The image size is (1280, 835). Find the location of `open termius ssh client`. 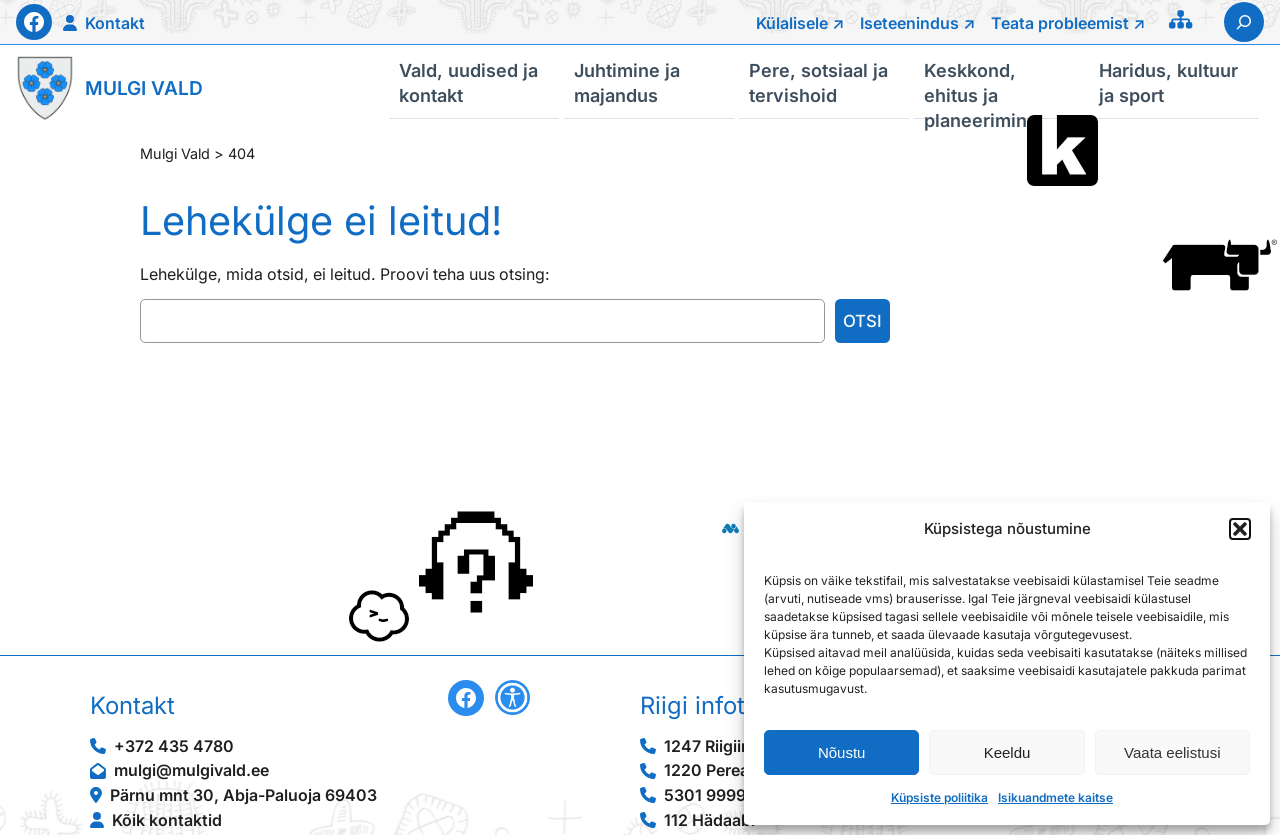

open termius ssh client is located at coordinates (379, 616).